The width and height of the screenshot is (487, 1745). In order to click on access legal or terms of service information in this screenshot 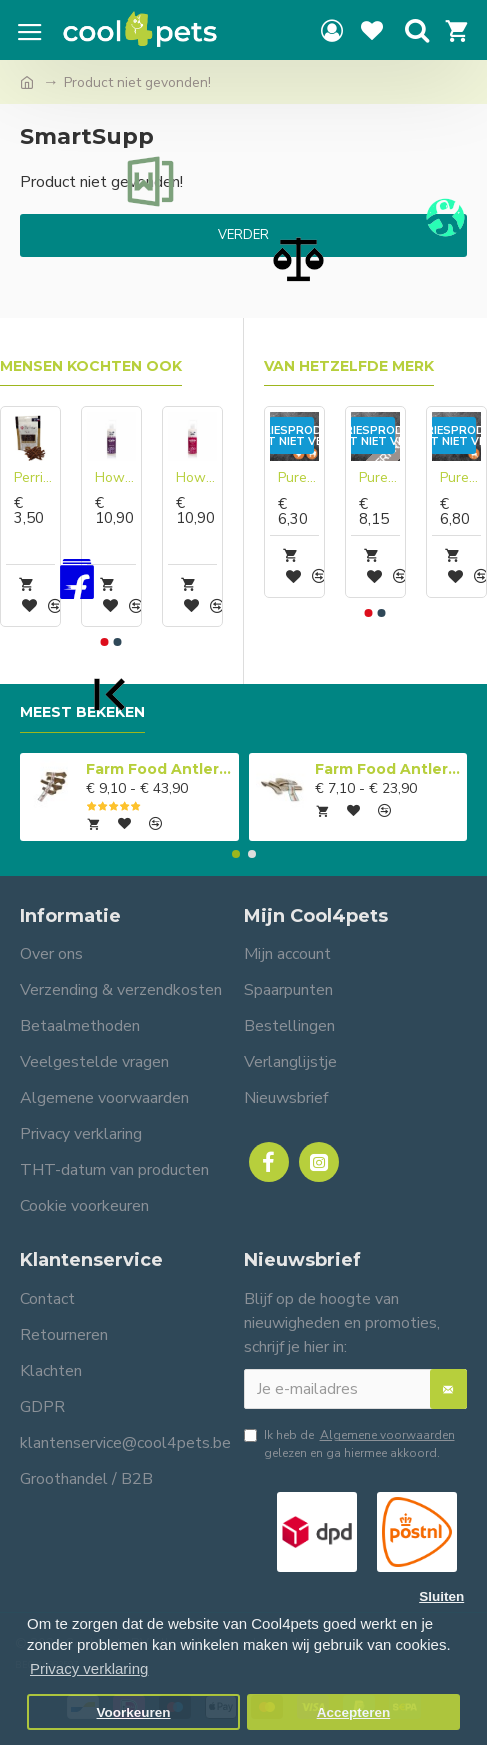, I will do `click(298, 260)`.